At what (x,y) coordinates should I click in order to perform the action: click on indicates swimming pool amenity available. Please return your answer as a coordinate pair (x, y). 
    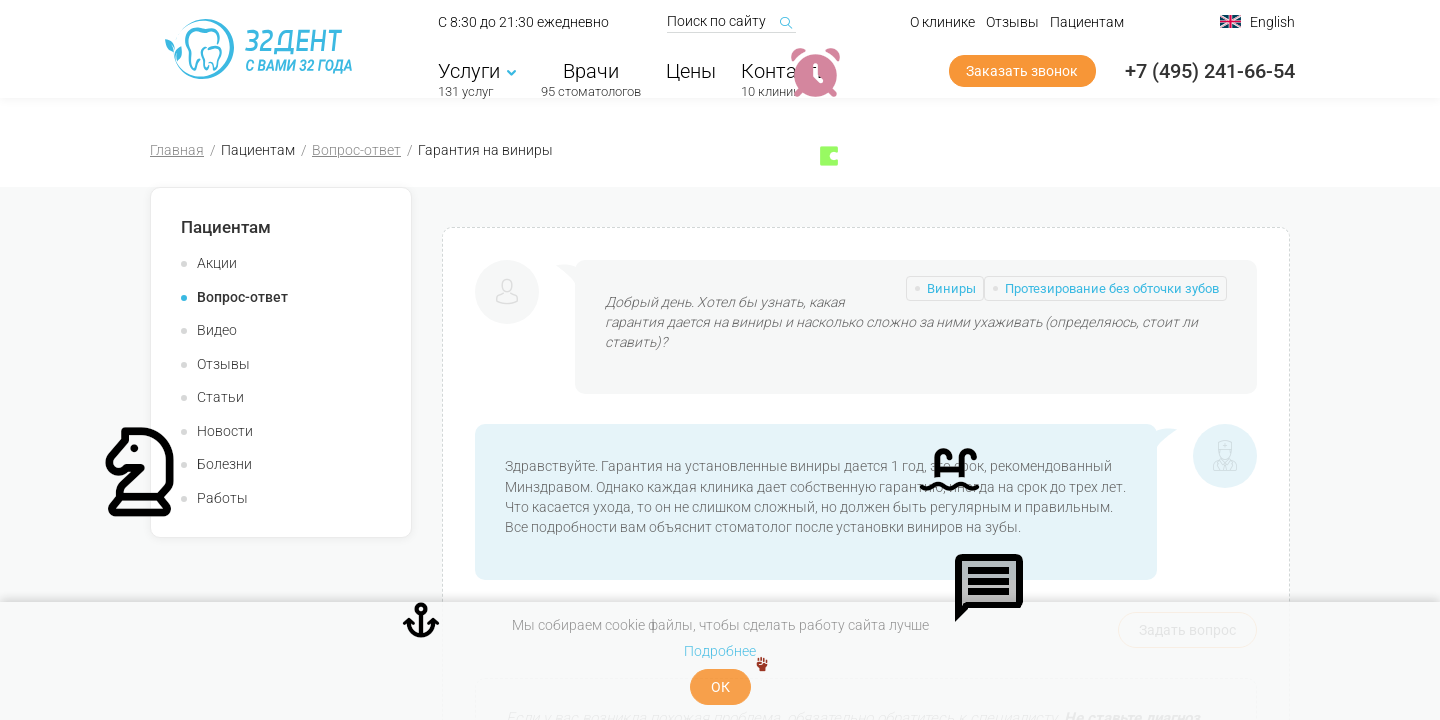
    Looking at the image, I should click on (949, 469).